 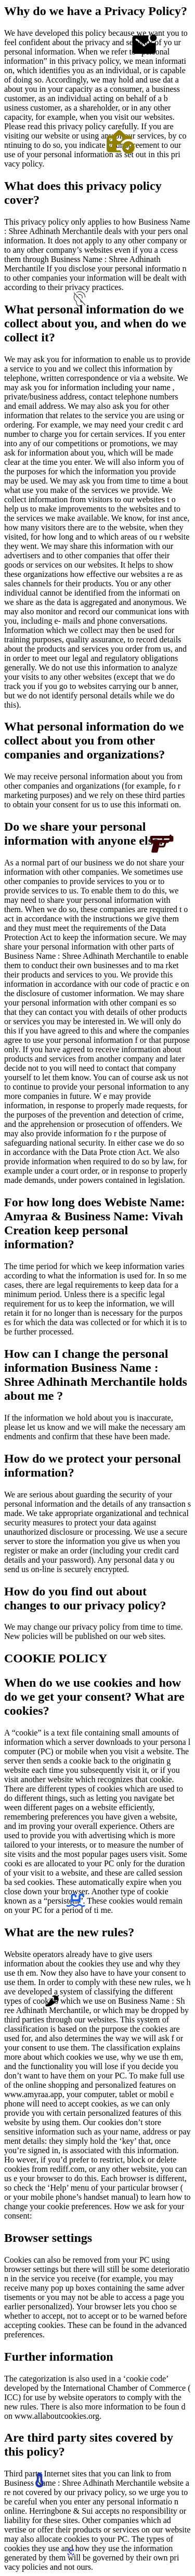 What do you see at coordinates (40, 2480) in the screenshot?
I see `indicates high temperature reading` at bounding box center [40, 2480].